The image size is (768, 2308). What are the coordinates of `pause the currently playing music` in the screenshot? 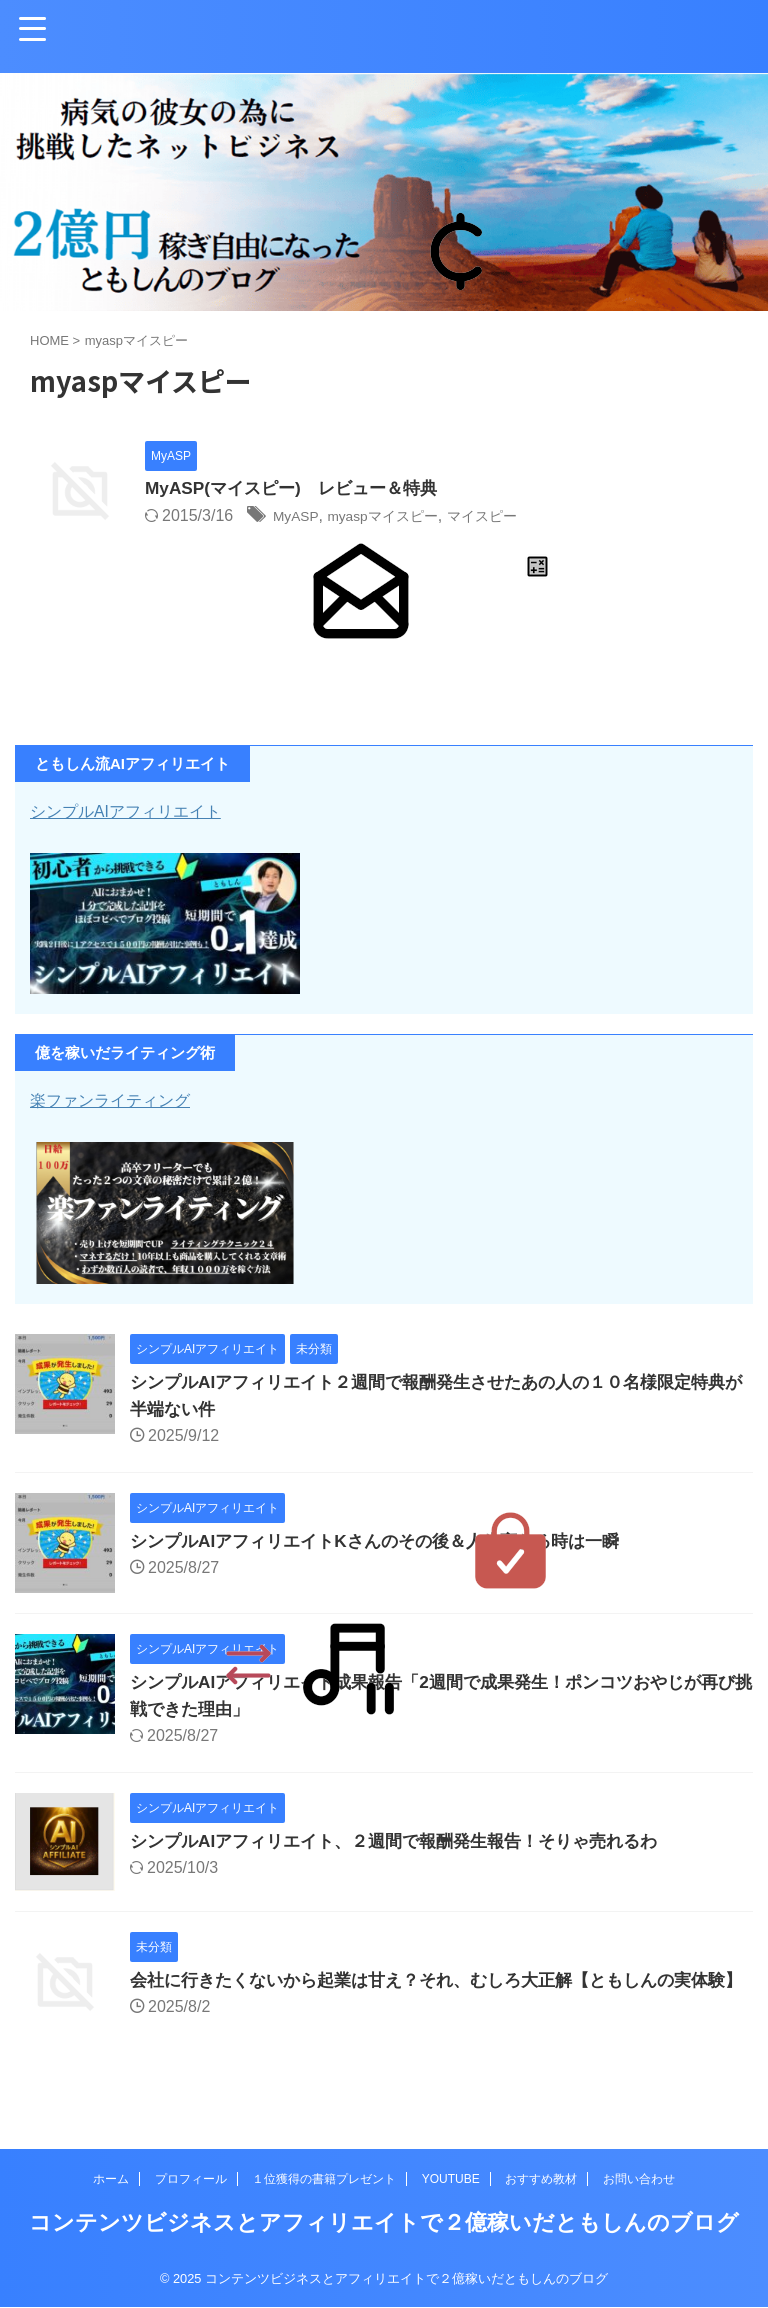 It's located at (348, 1664).